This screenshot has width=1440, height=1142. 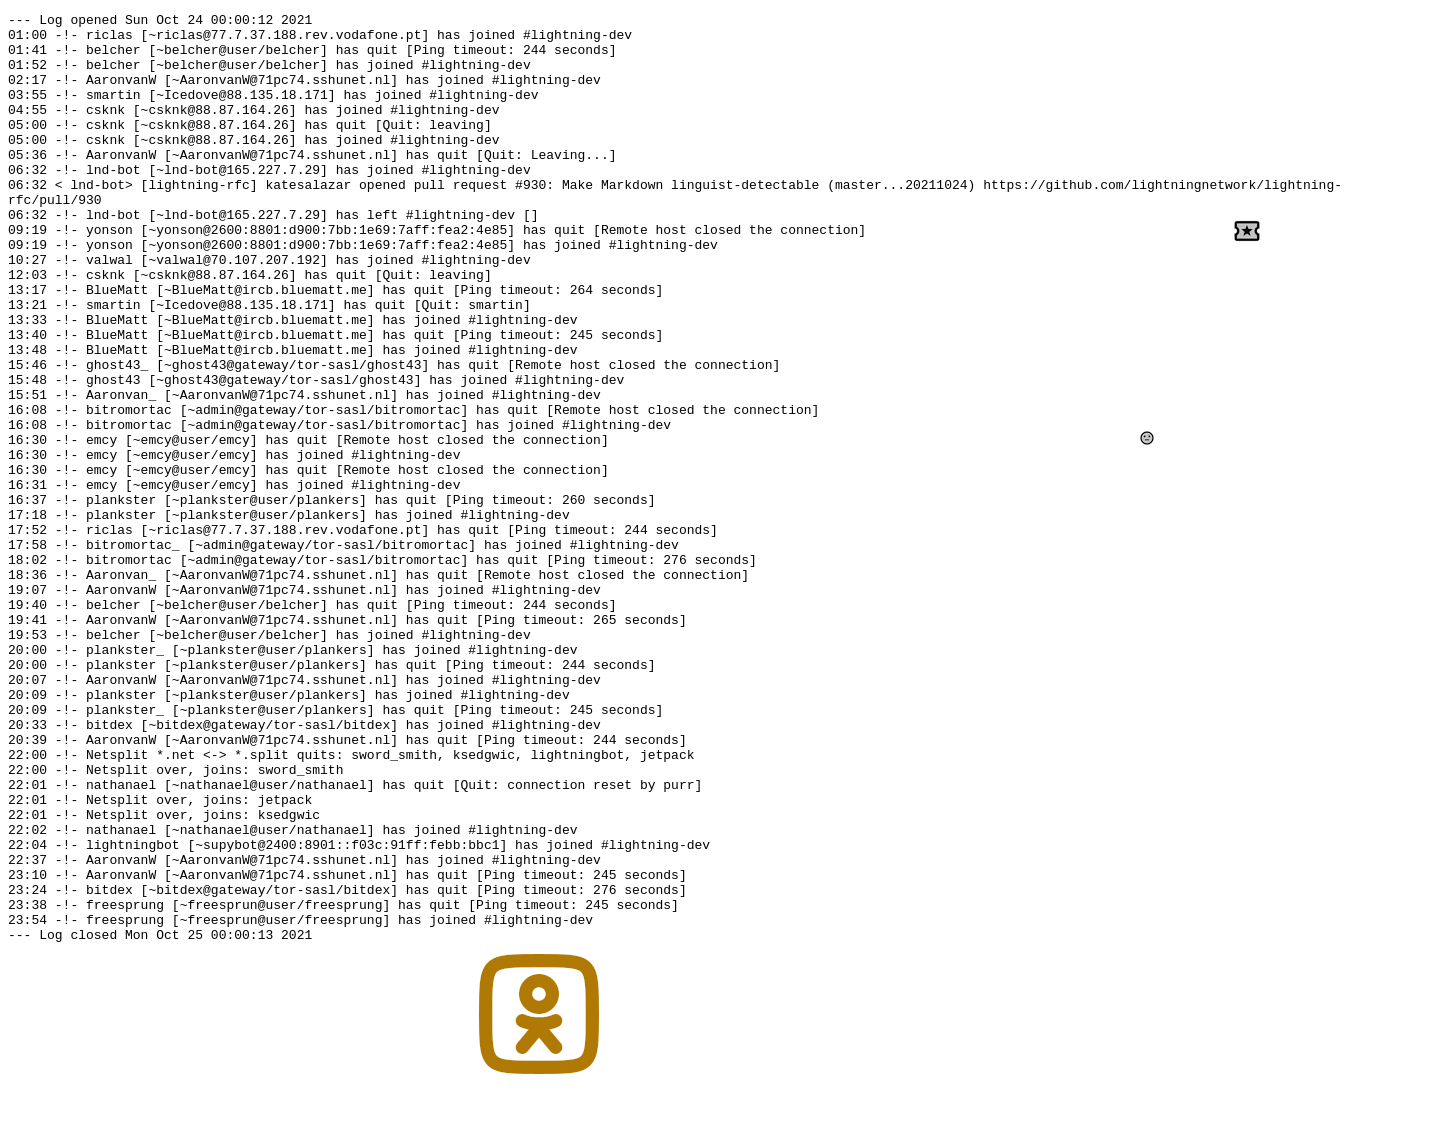 What do you see at coordinates (1247, 231) in the screenshot?
I see `view local events or activities` at bounding box center [1247, 231].